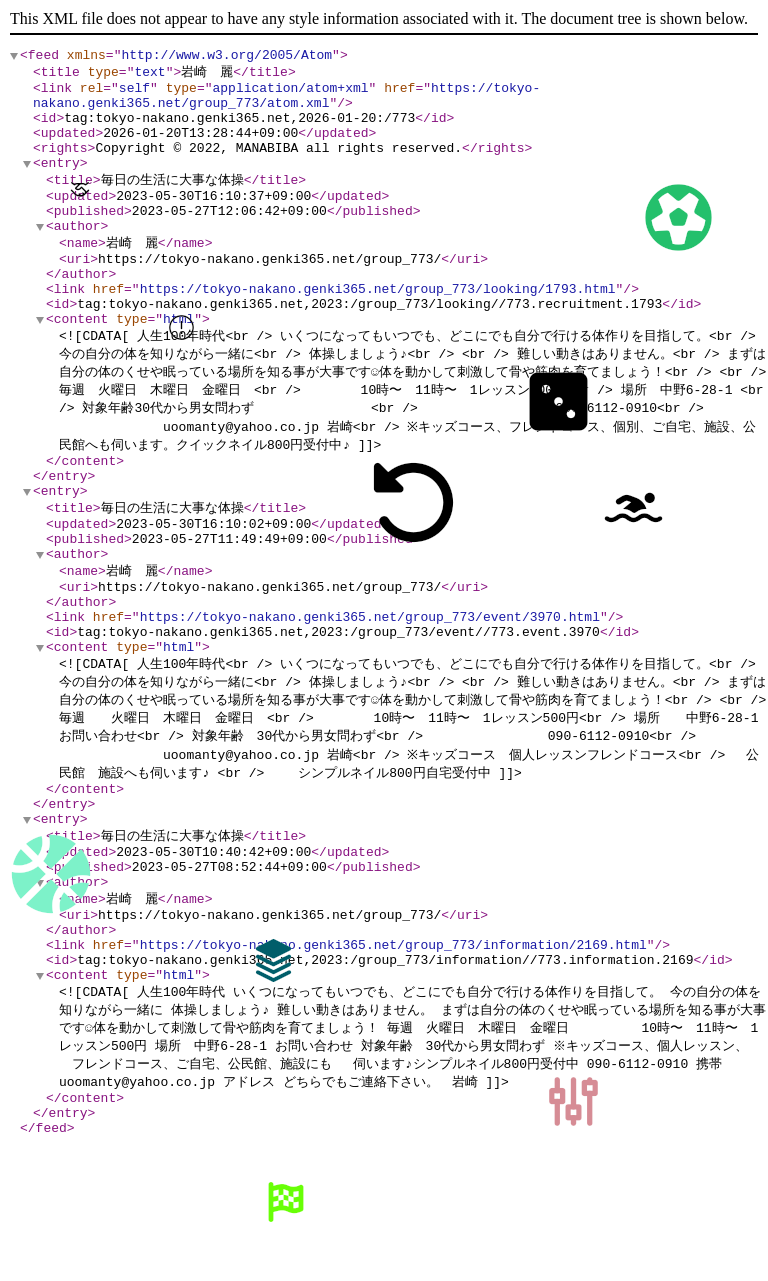  I want to click on randomize or shuffle content, so click(558, 401).